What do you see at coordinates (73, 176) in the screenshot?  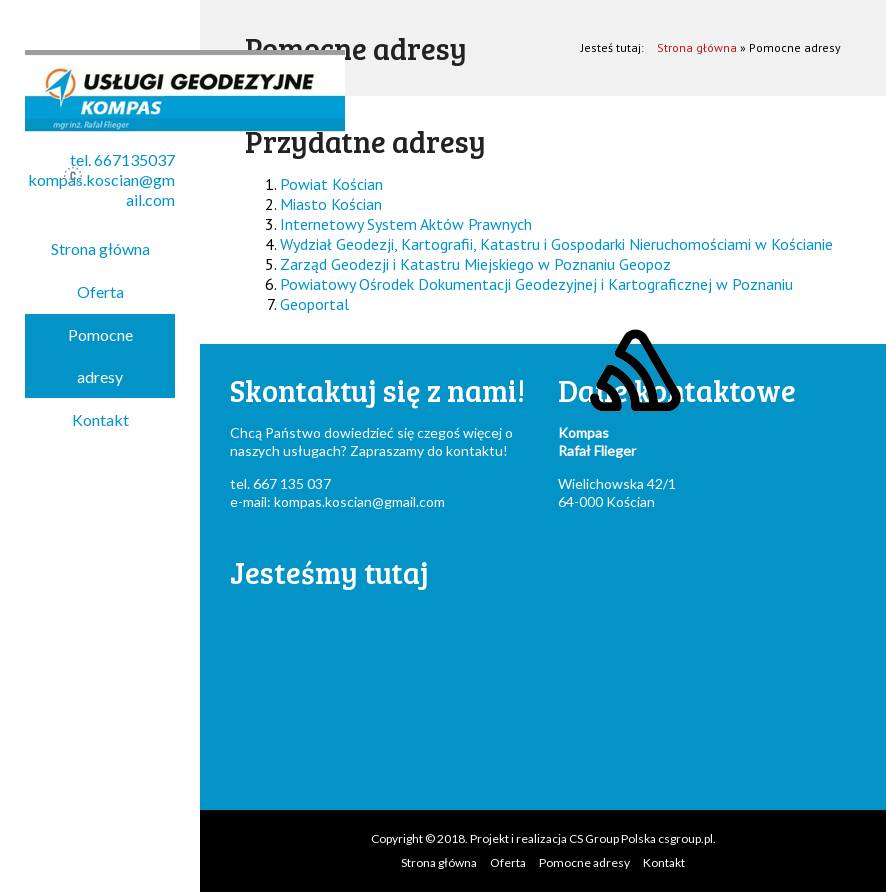 I see `indicates copyright or creative commons status` at bounding box center [73, 176].